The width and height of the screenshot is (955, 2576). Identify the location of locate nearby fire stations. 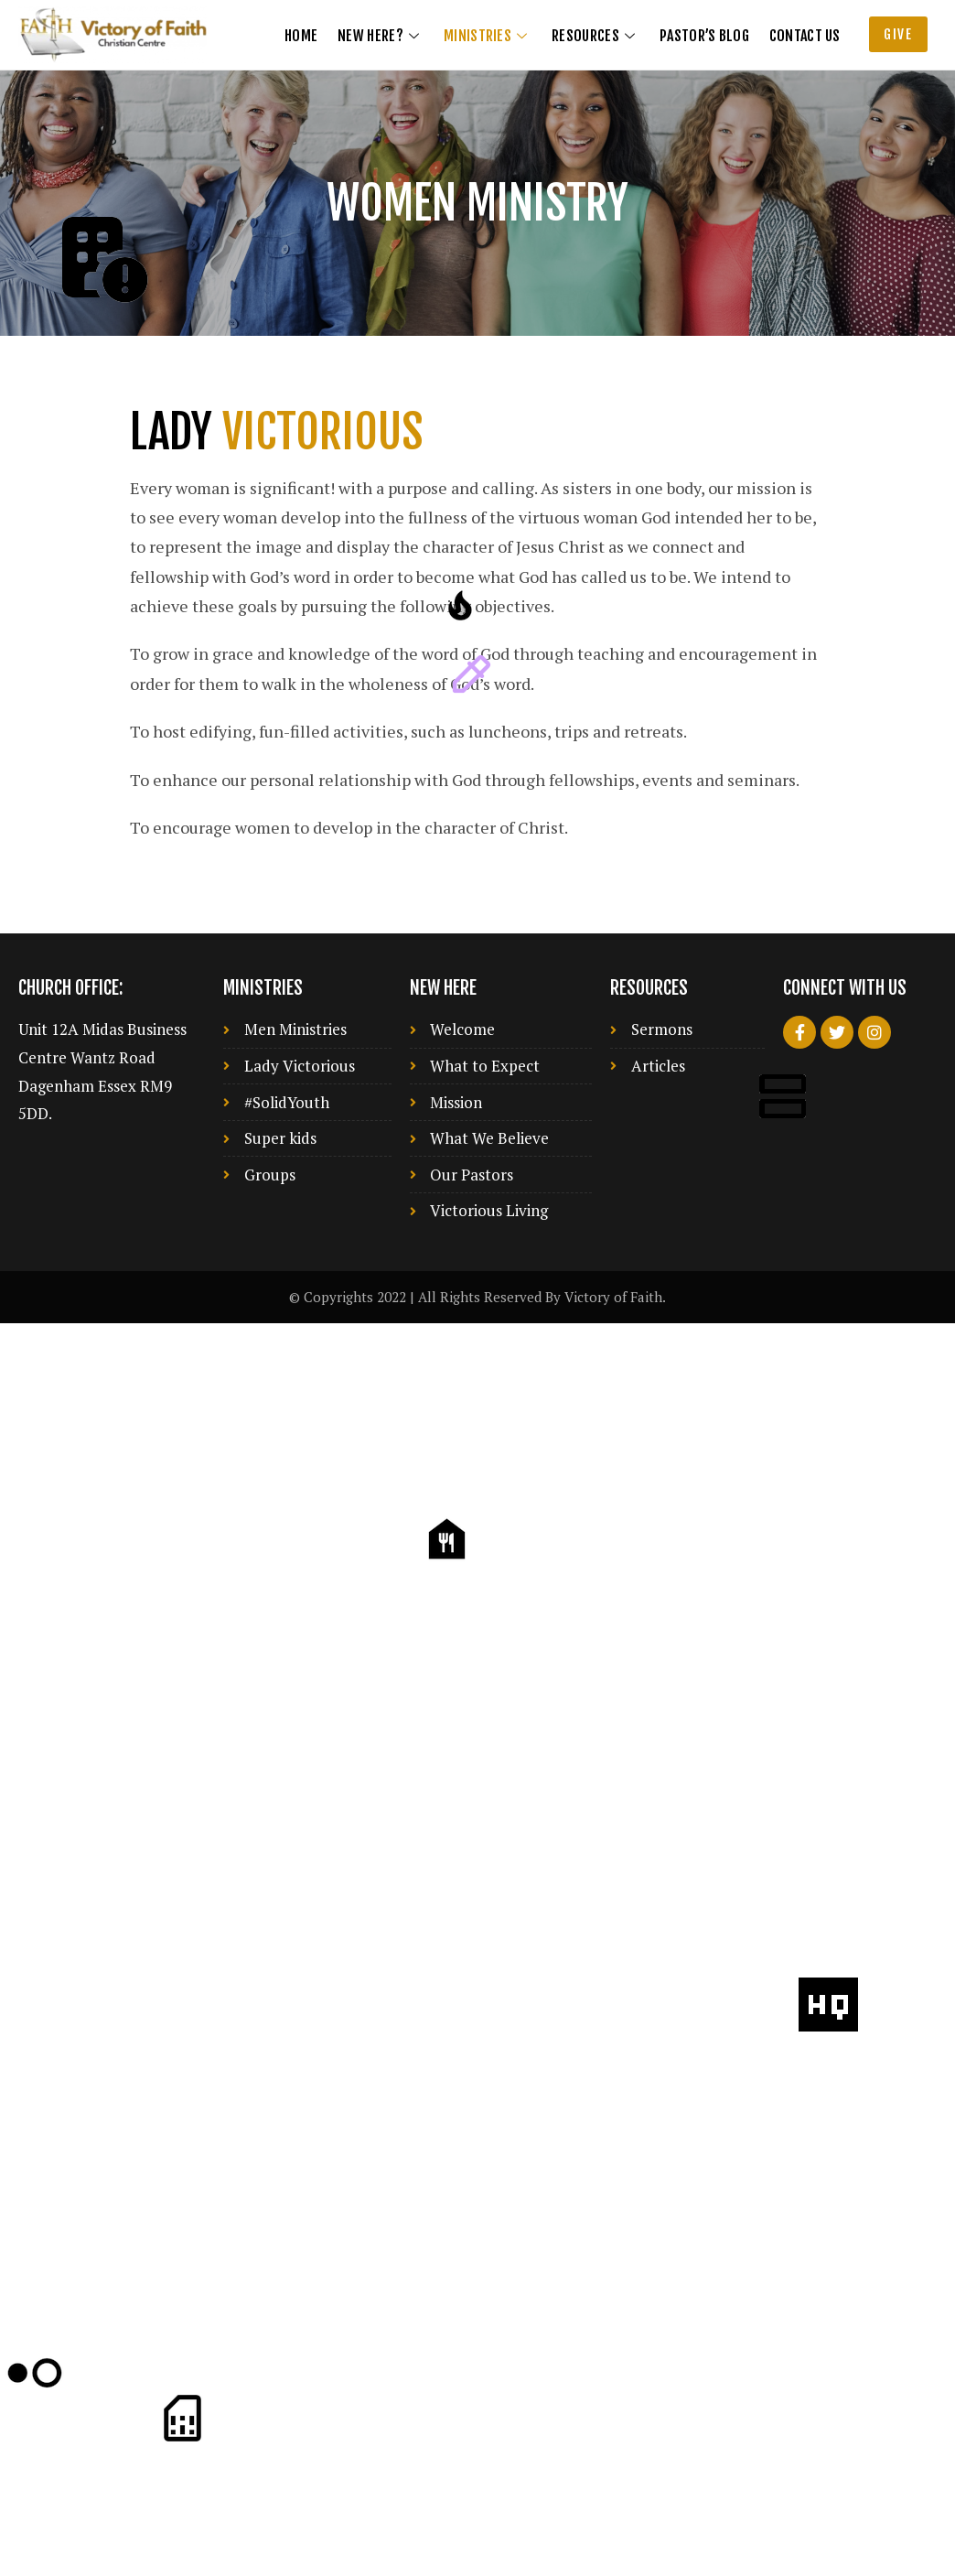
(460, 606).